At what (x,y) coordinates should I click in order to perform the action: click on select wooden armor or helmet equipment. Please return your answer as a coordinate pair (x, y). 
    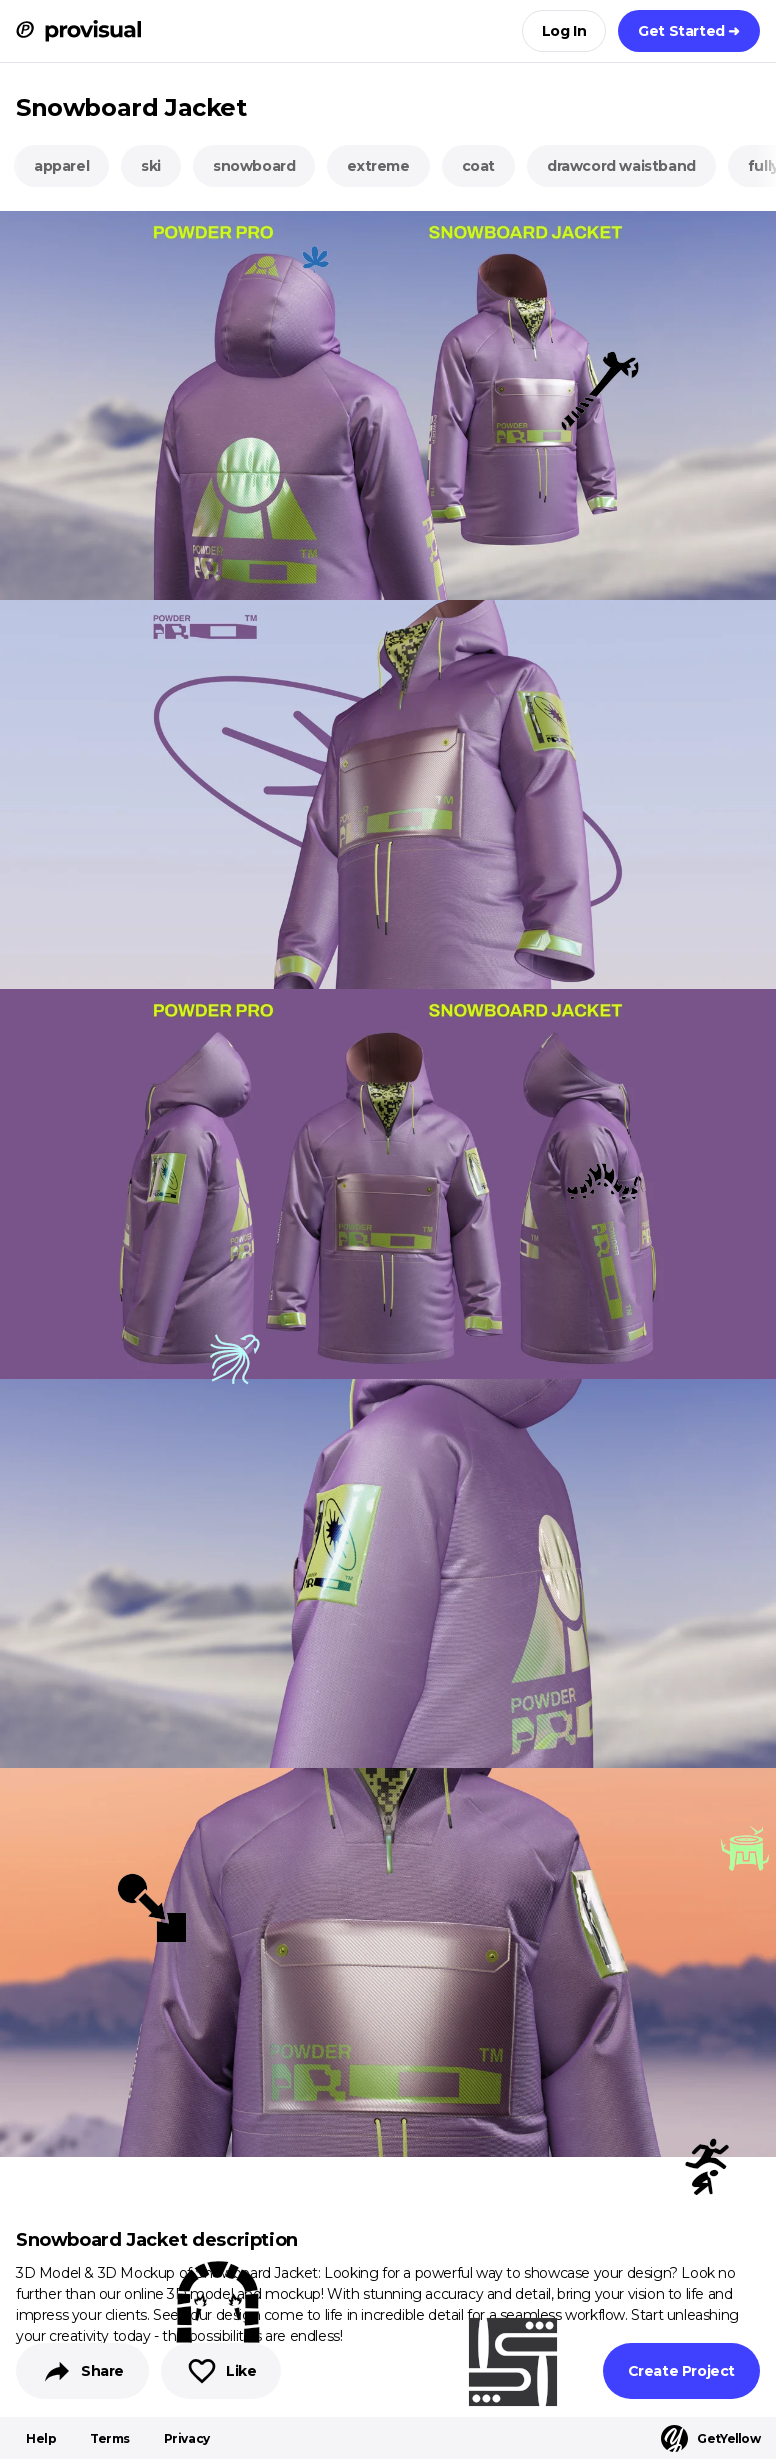
    Looking at the image, I should click on (745, 1848).